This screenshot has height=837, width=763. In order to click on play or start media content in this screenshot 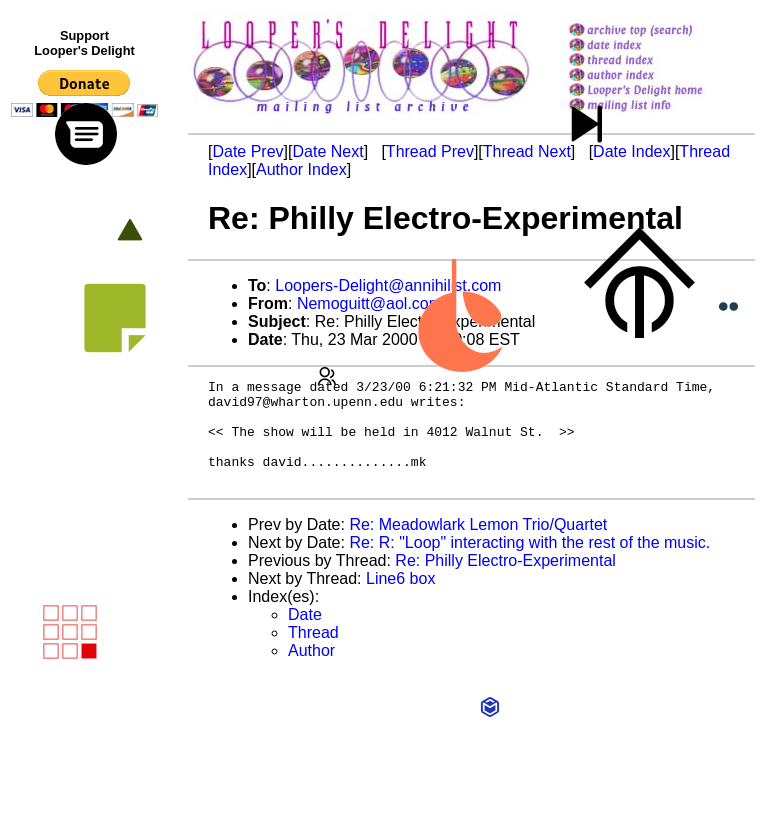, I will do `click(130, 230)`.